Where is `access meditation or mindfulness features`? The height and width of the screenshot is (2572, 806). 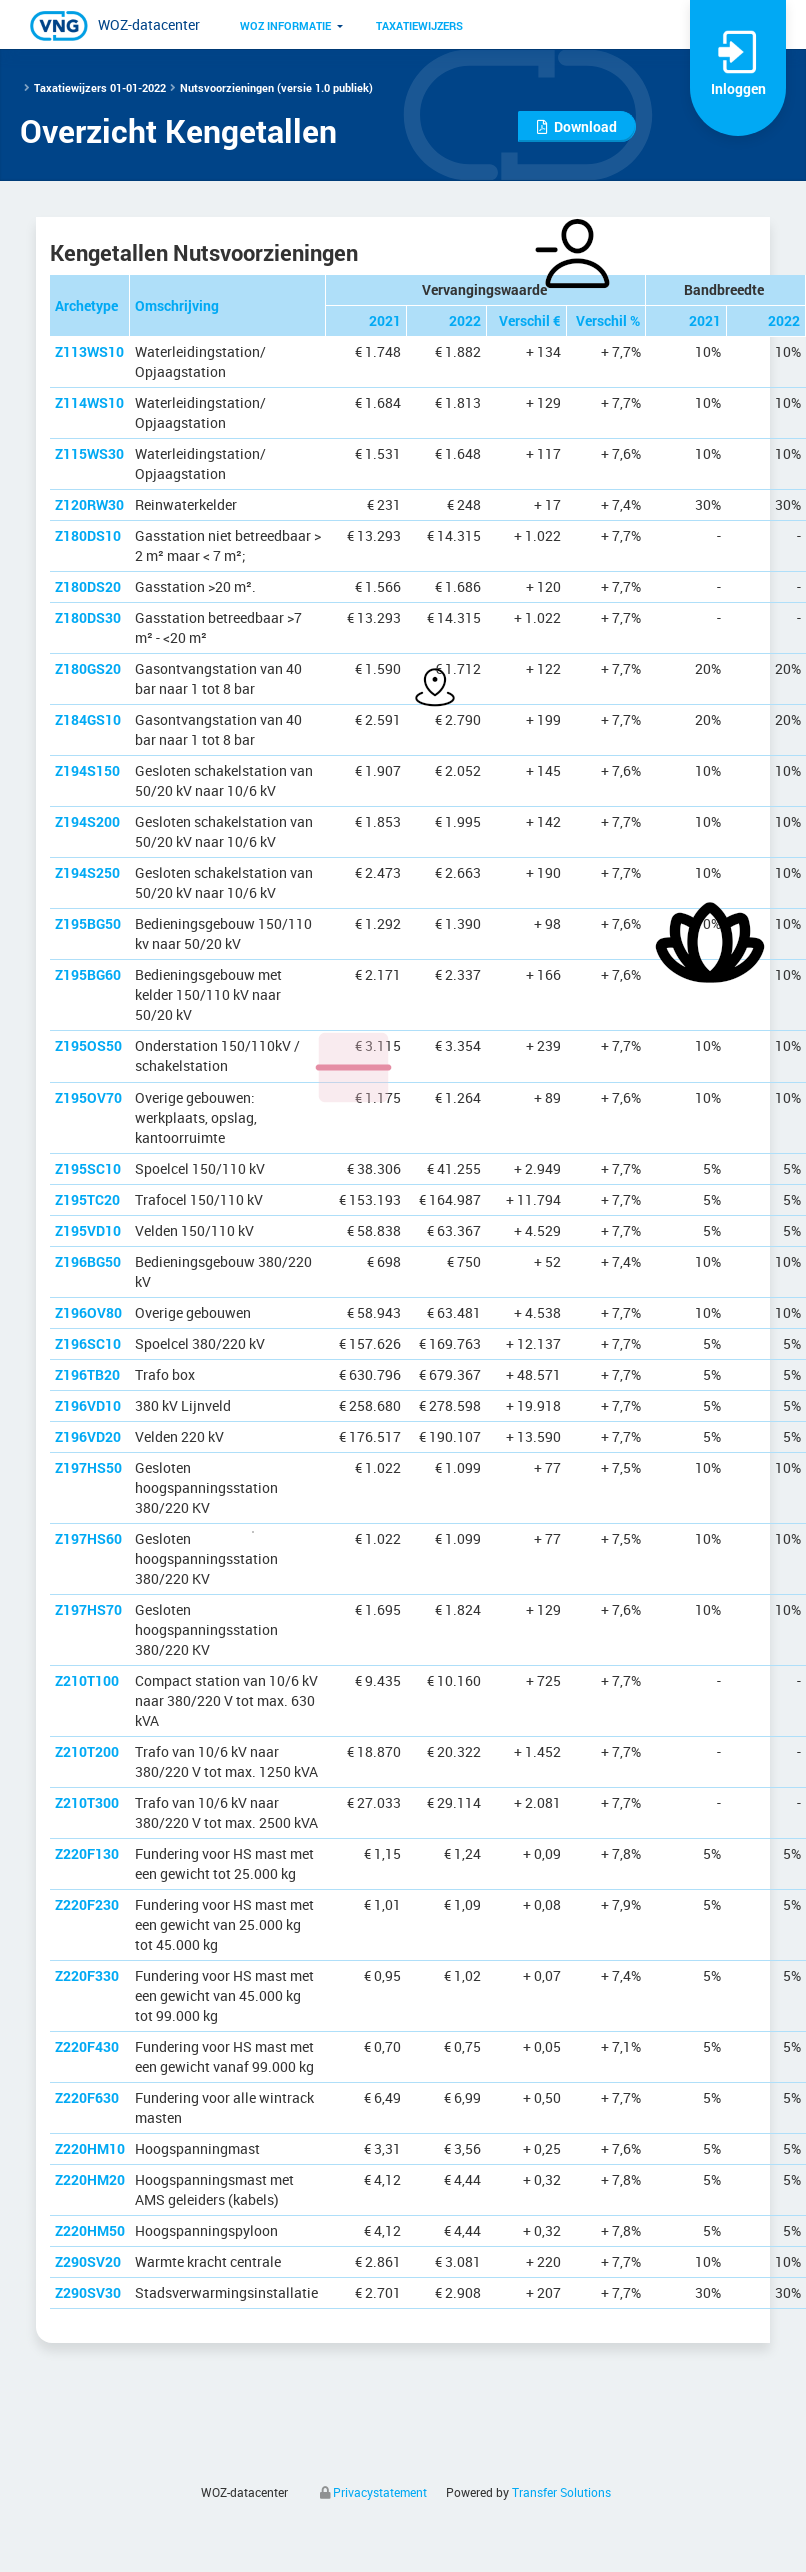
access meditation or mindfulness features is located at coordinates (710, 946).